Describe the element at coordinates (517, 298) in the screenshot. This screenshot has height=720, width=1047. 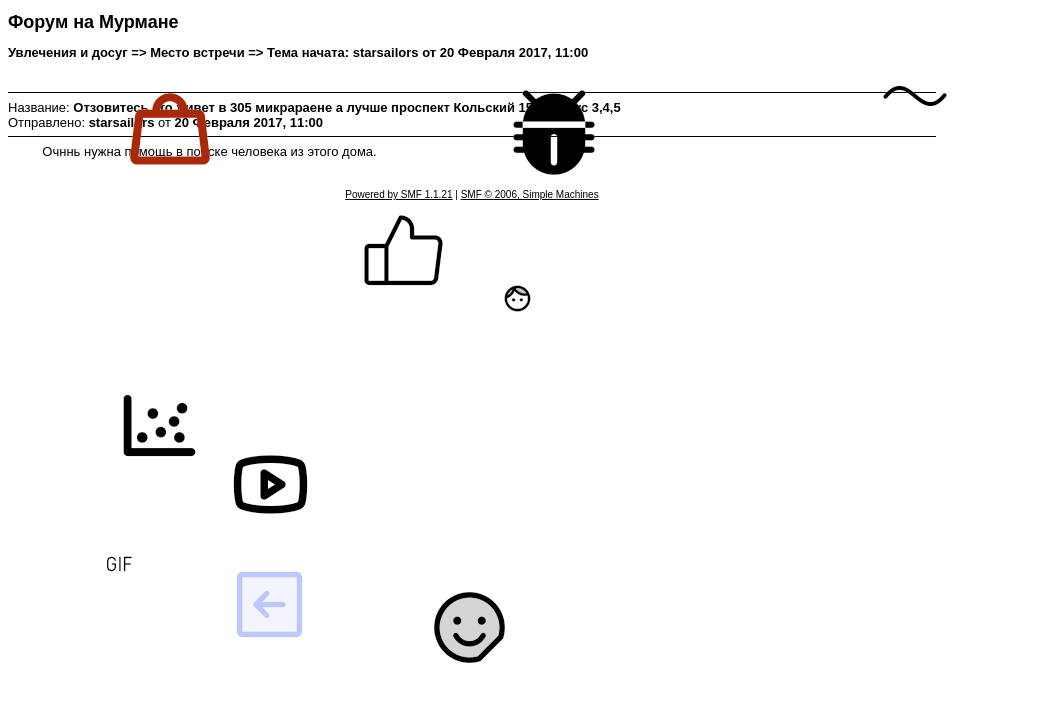
I see `access your profile or account` at that location.